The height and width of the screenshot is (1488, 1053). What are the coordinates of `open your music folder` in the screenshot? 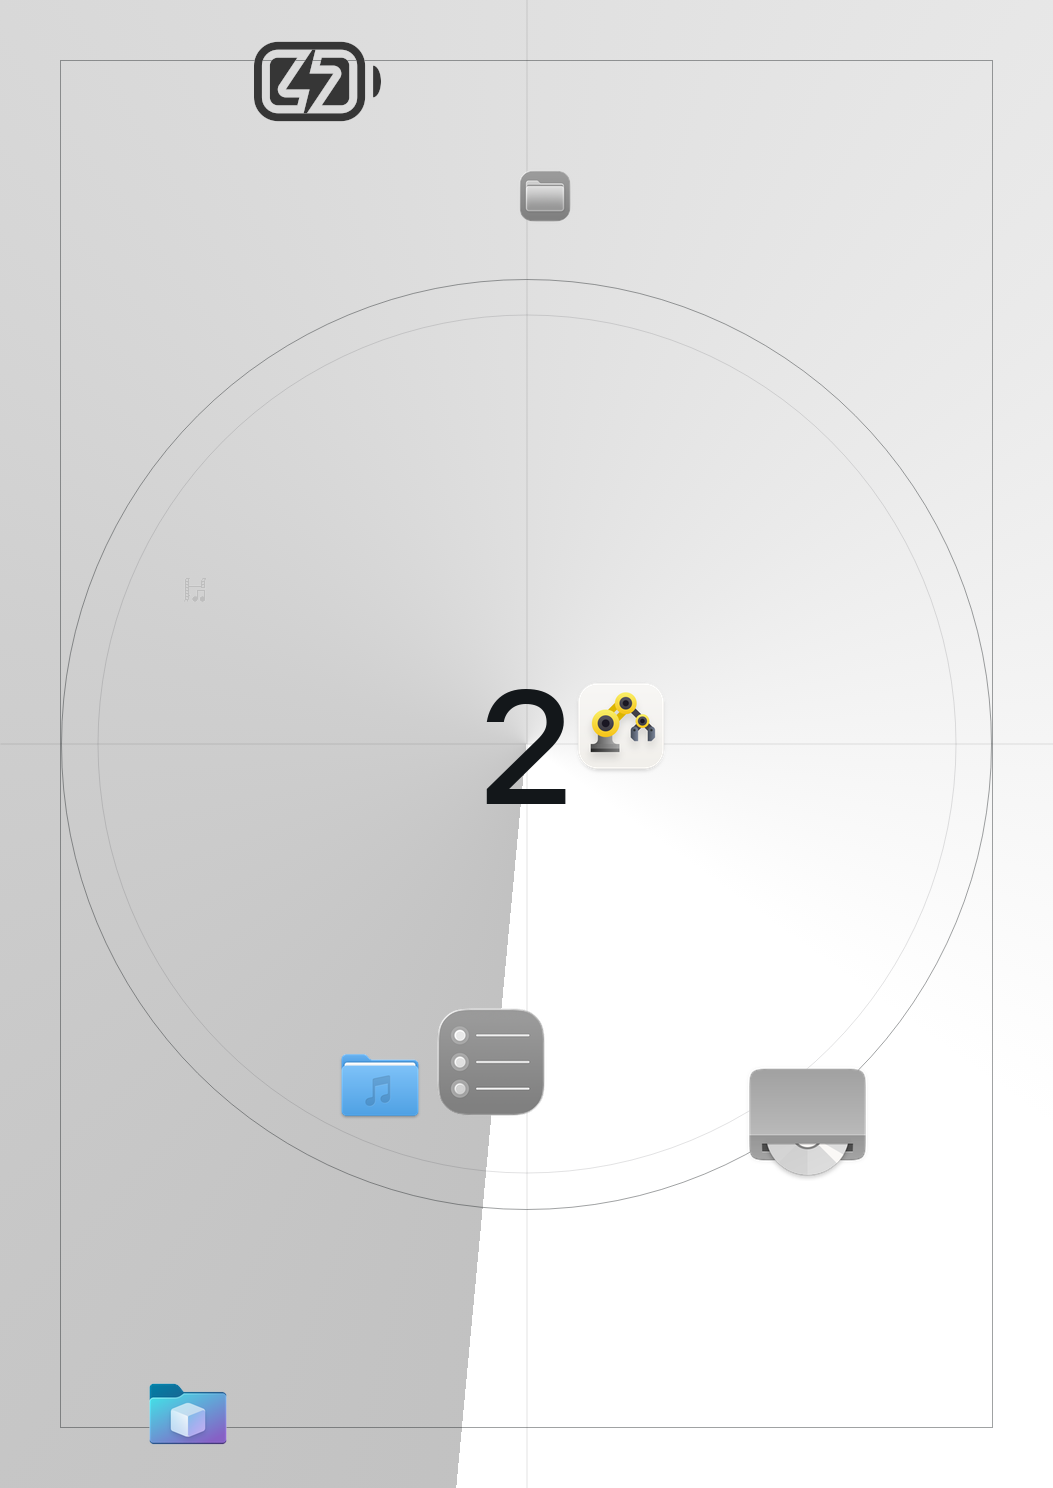 It's located at (380, 1085).